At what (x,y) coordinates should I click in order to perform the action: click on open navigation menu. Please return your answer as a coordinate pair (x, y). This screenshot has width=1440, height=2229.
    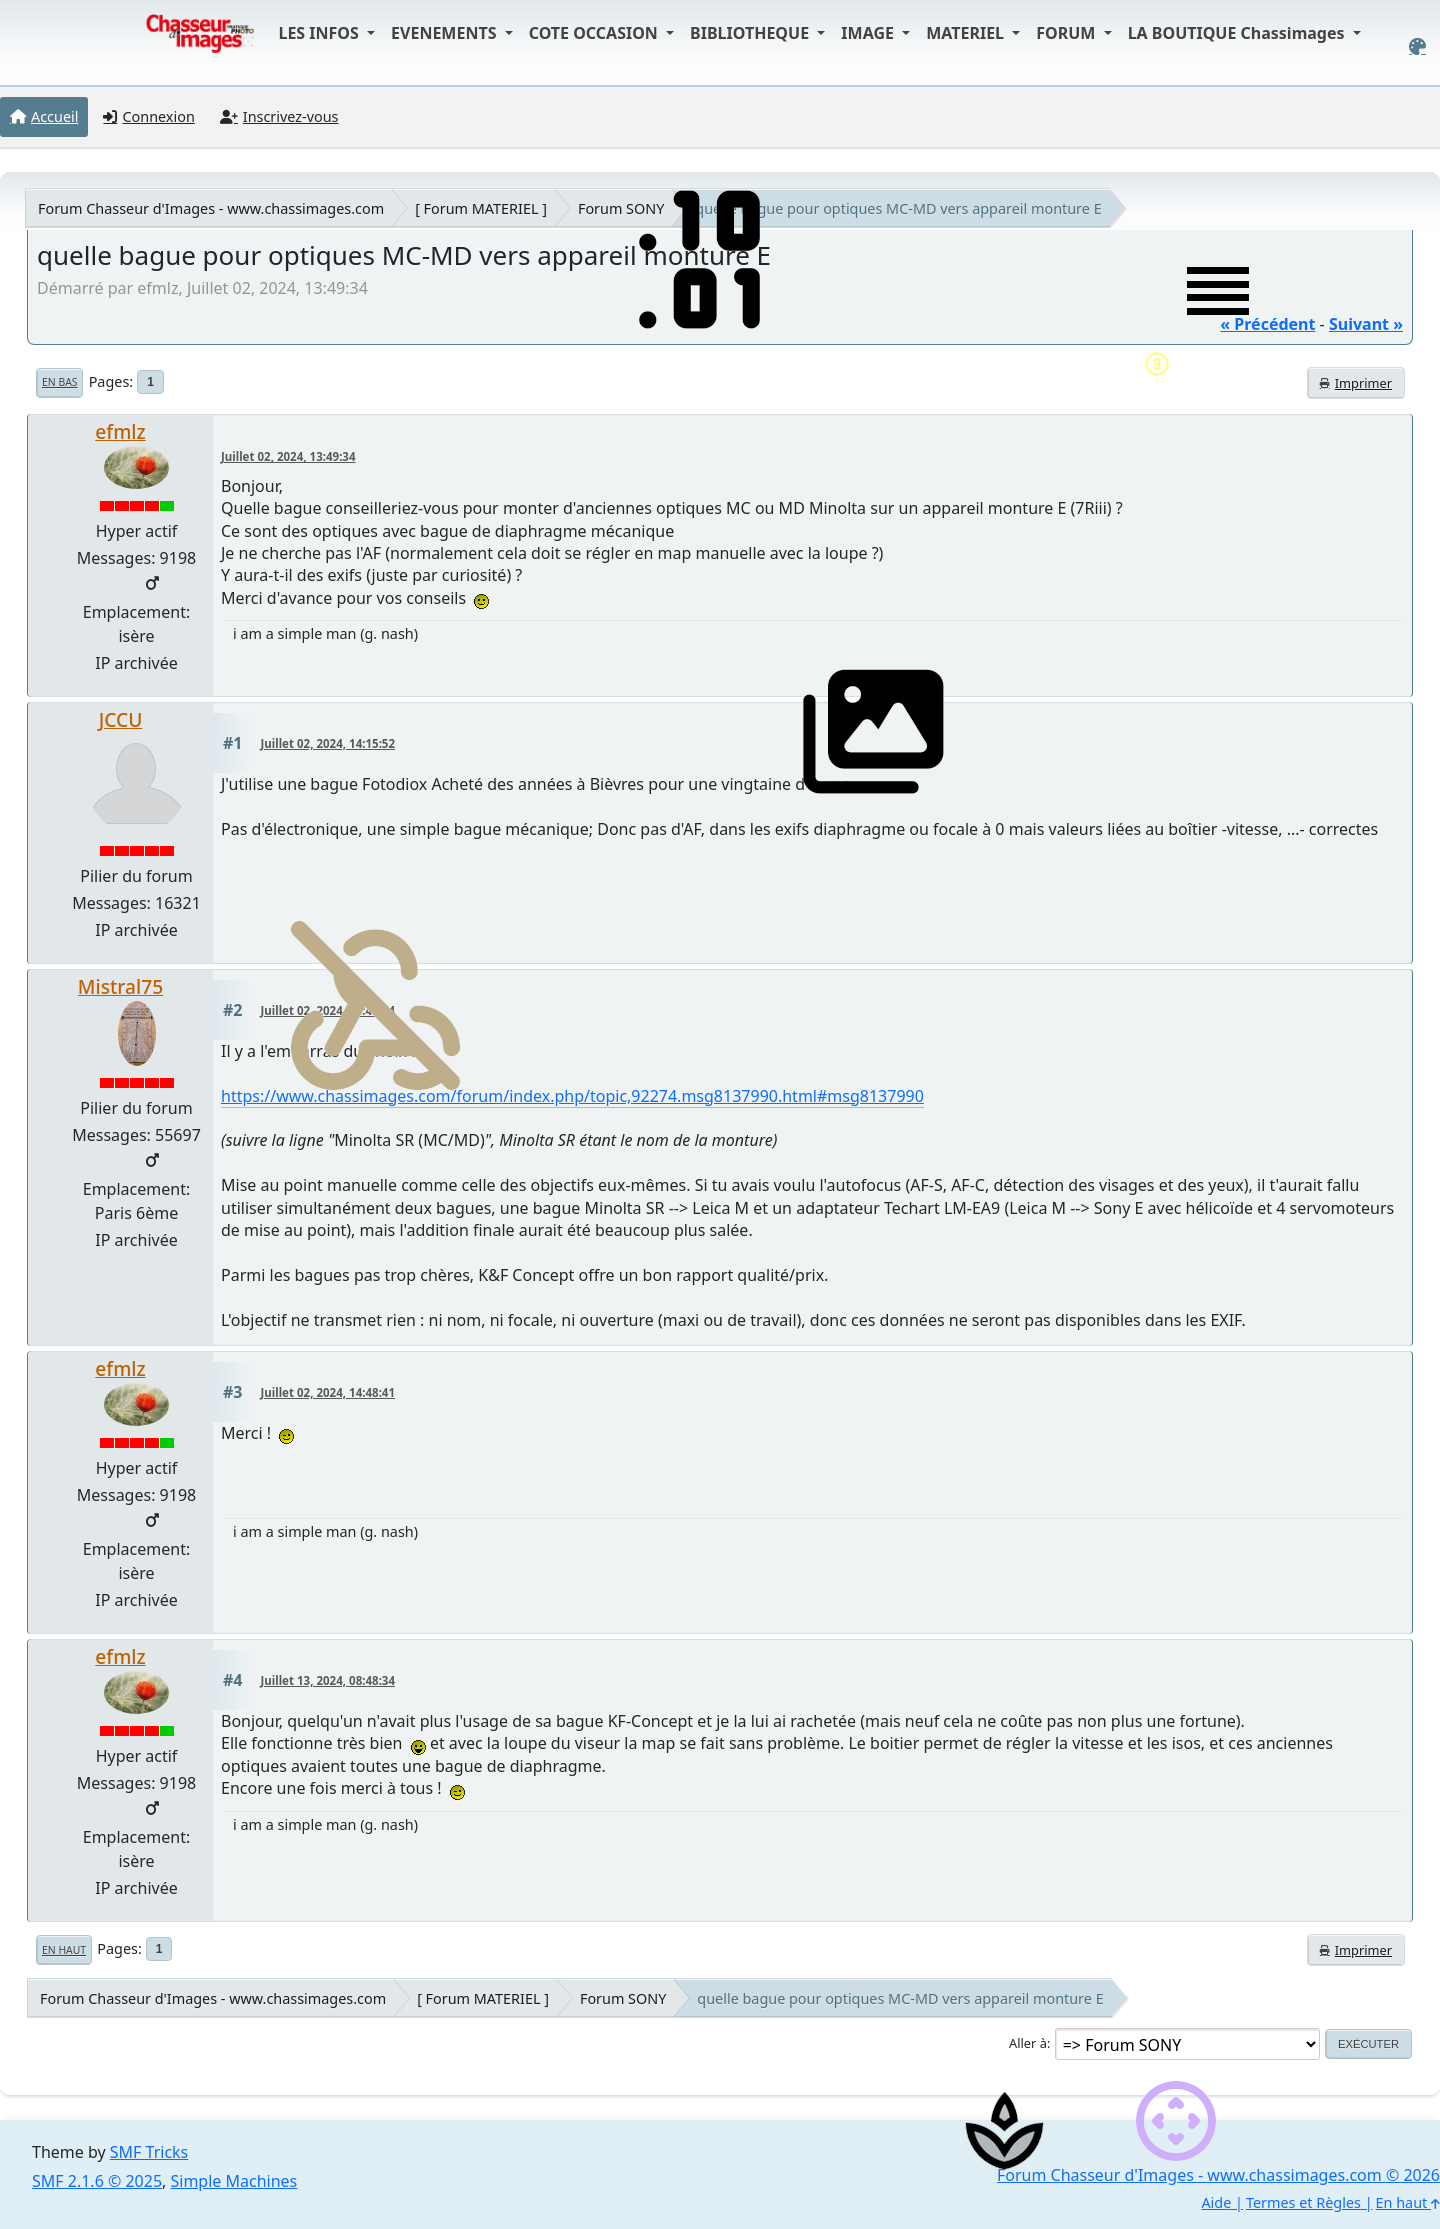
    Looking at the image, I should click on (1218, 291).